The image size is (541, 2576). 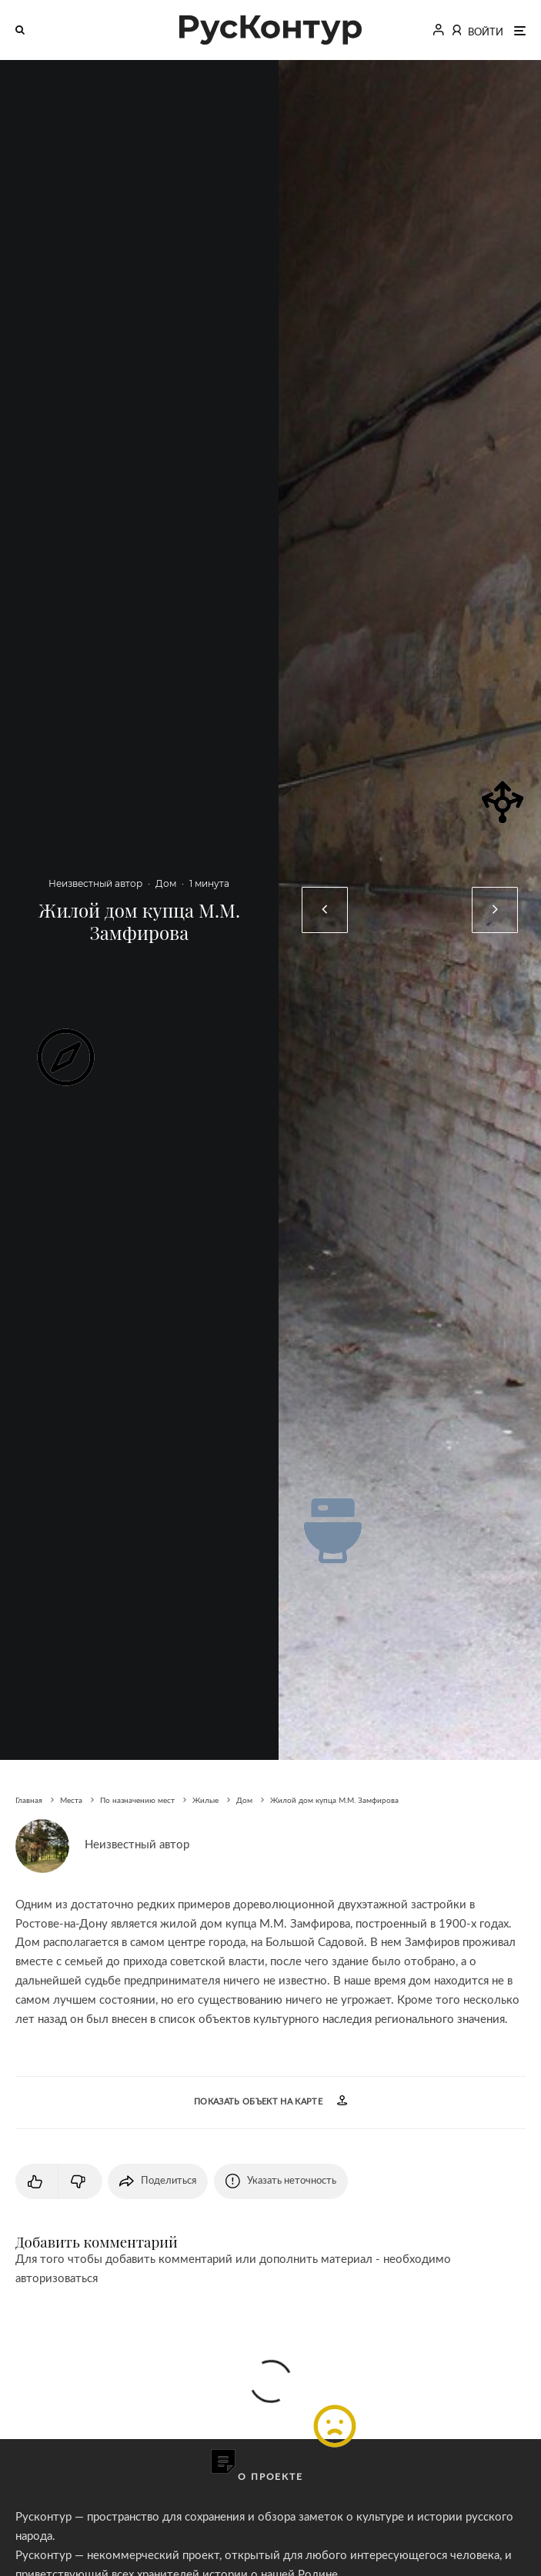 What do you see at coordinates (335, 2426) in the screenshot?
I see `indicate a negative mood or feeling` at bounding box center [335, 2426].